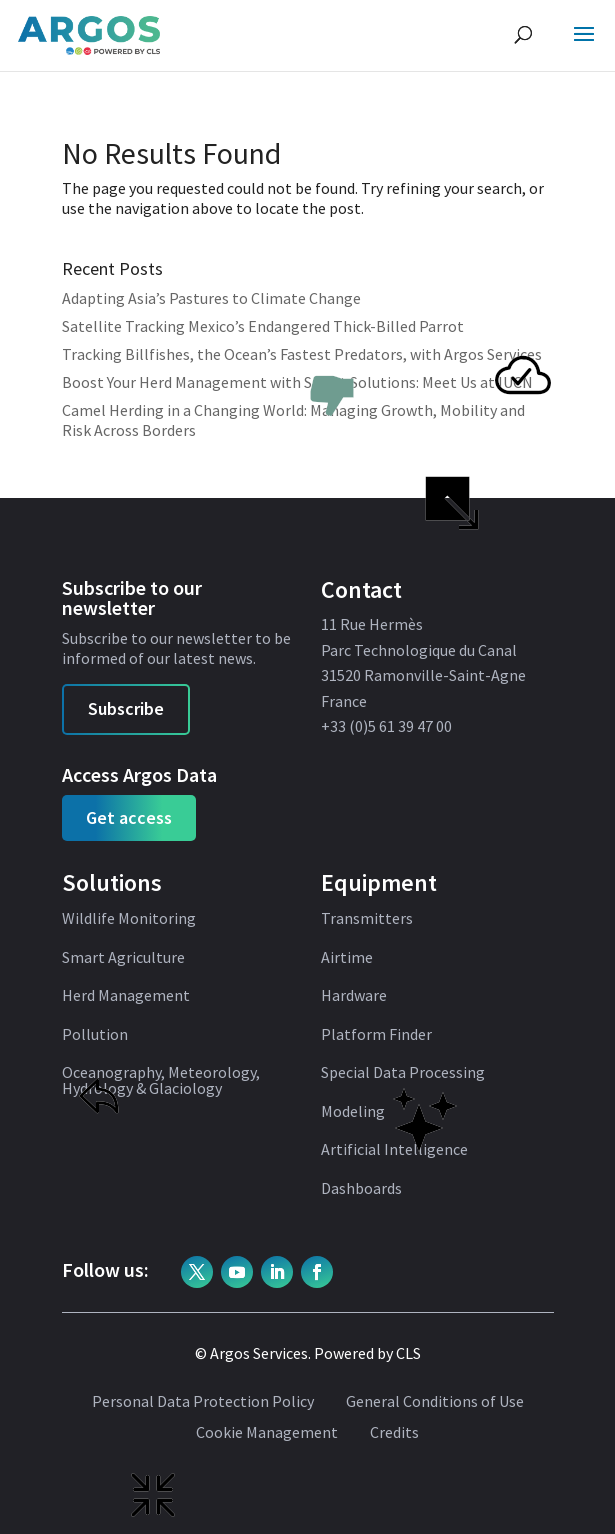  What do you see at coordinates (452, 503) in the screenshot?
I see `expand content to full screen` at bounding box center [452, 503].